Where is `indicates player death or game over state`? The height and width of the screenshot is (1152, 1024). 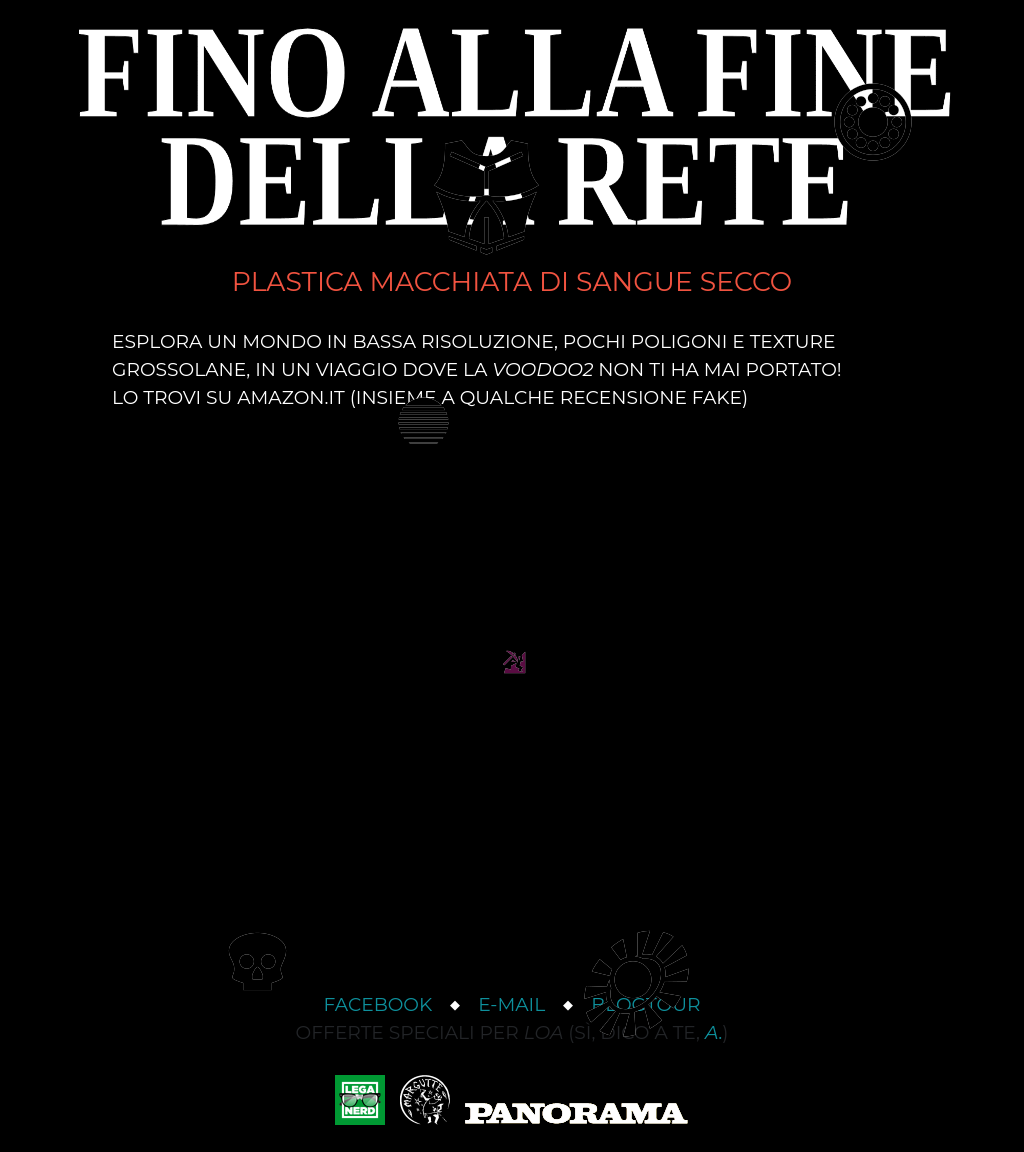 indicates player death or game over state is located at coordinates (257, 961).